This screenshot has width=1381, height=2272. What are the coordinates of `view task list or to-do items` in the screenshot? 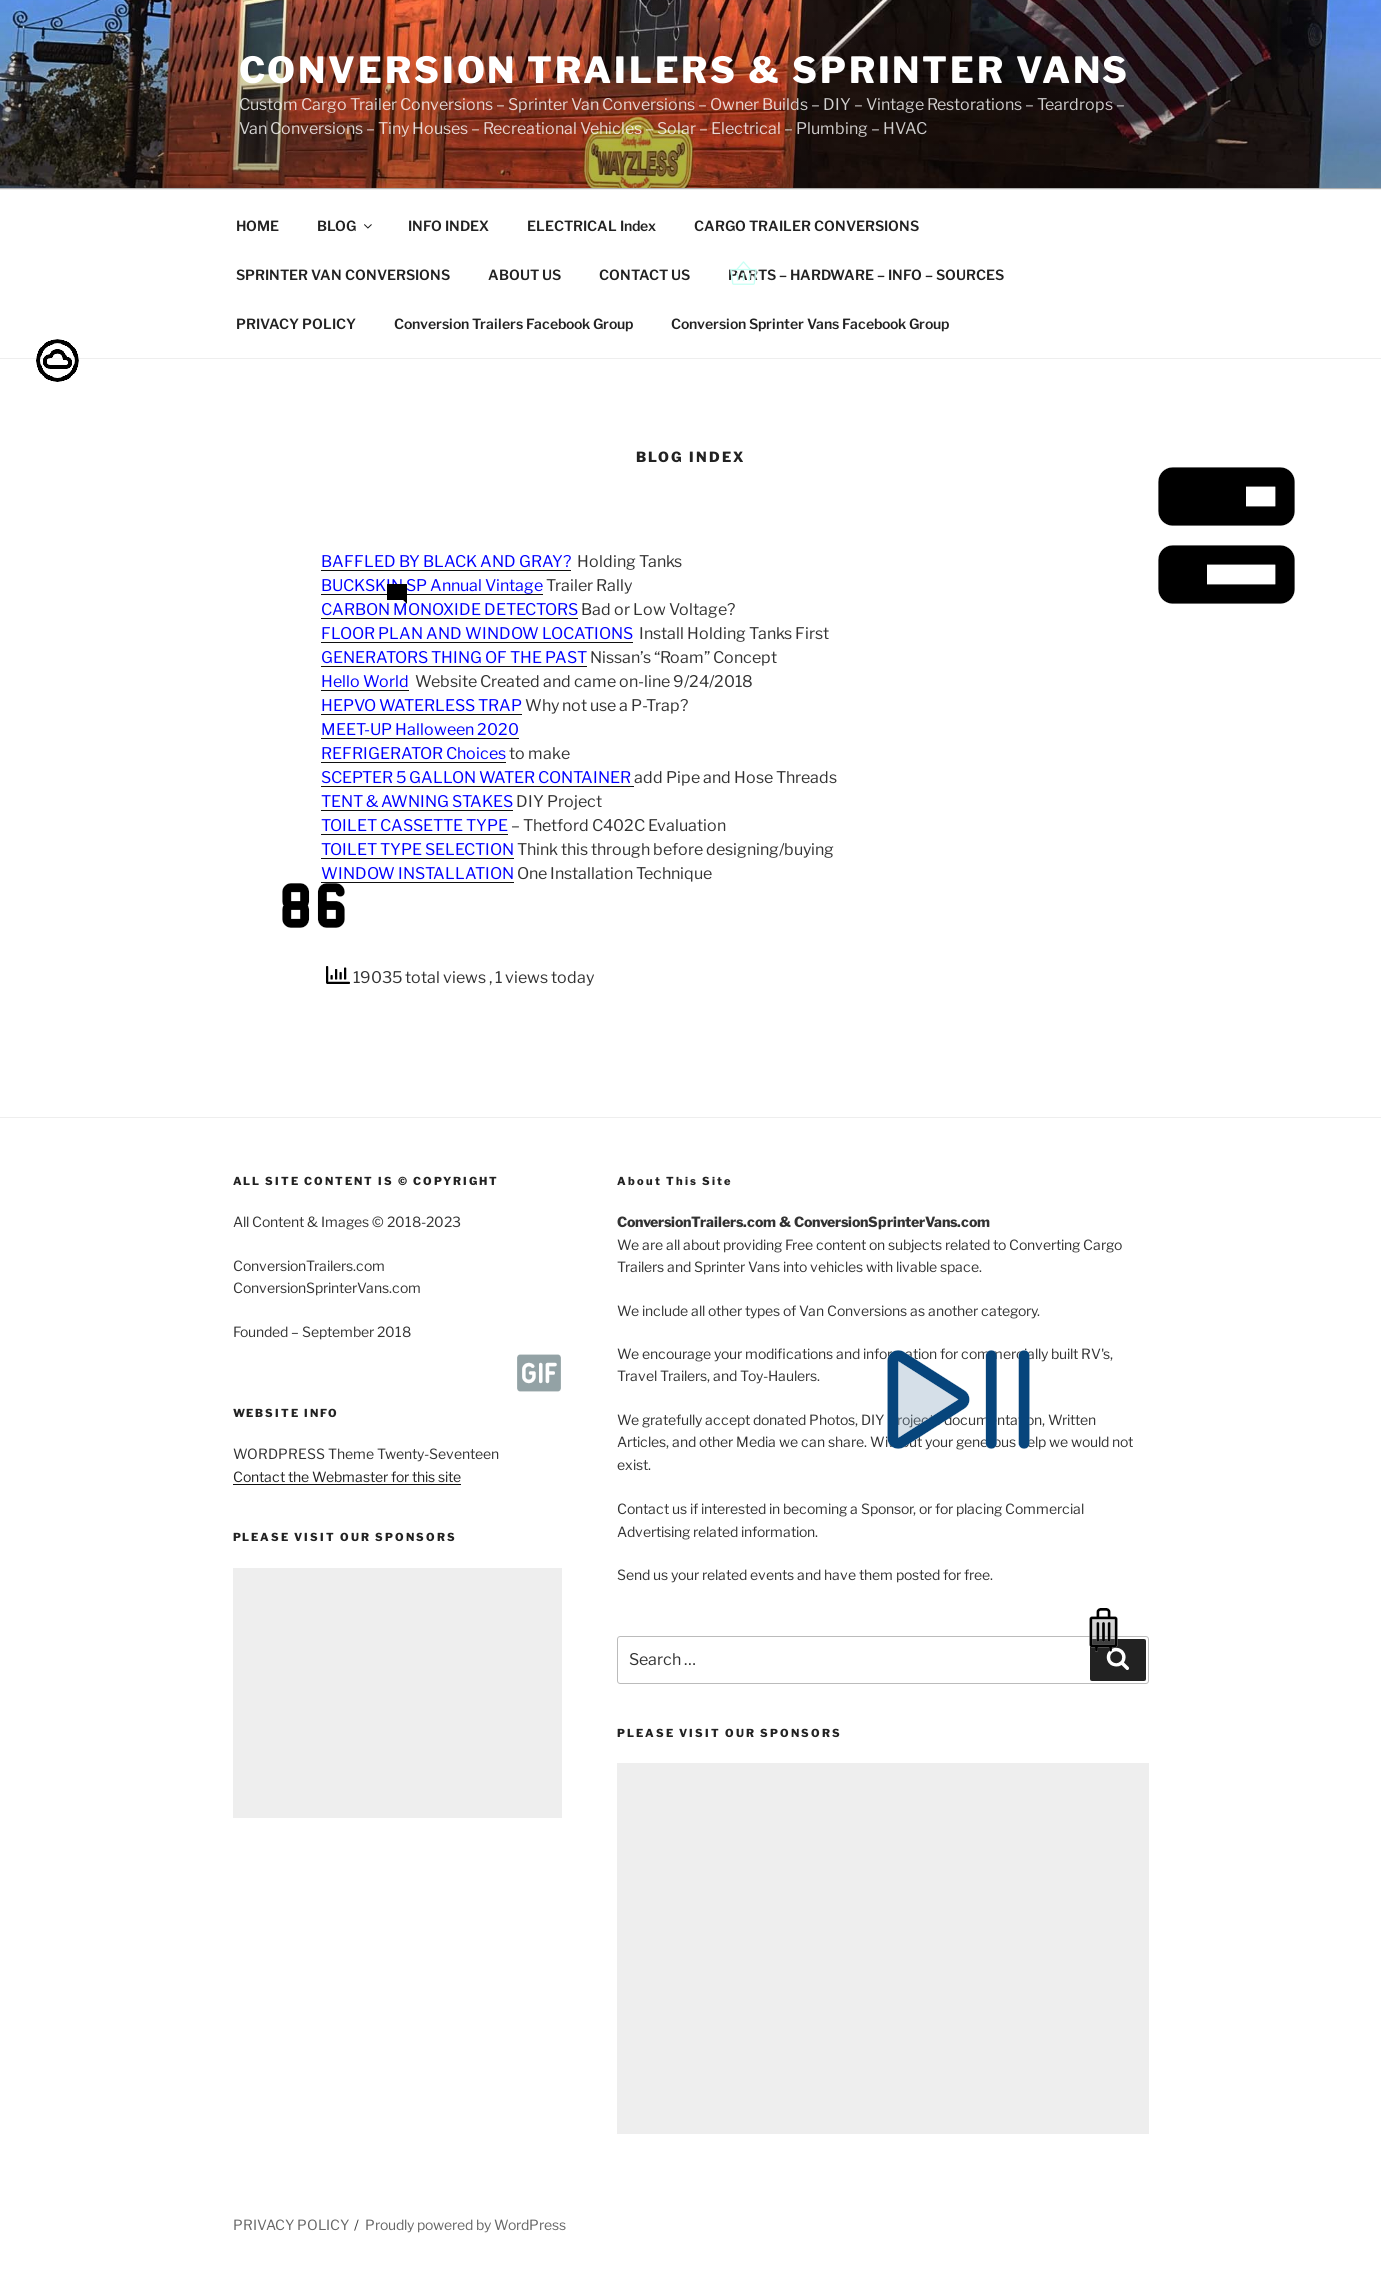 It's located at (1226, 535).